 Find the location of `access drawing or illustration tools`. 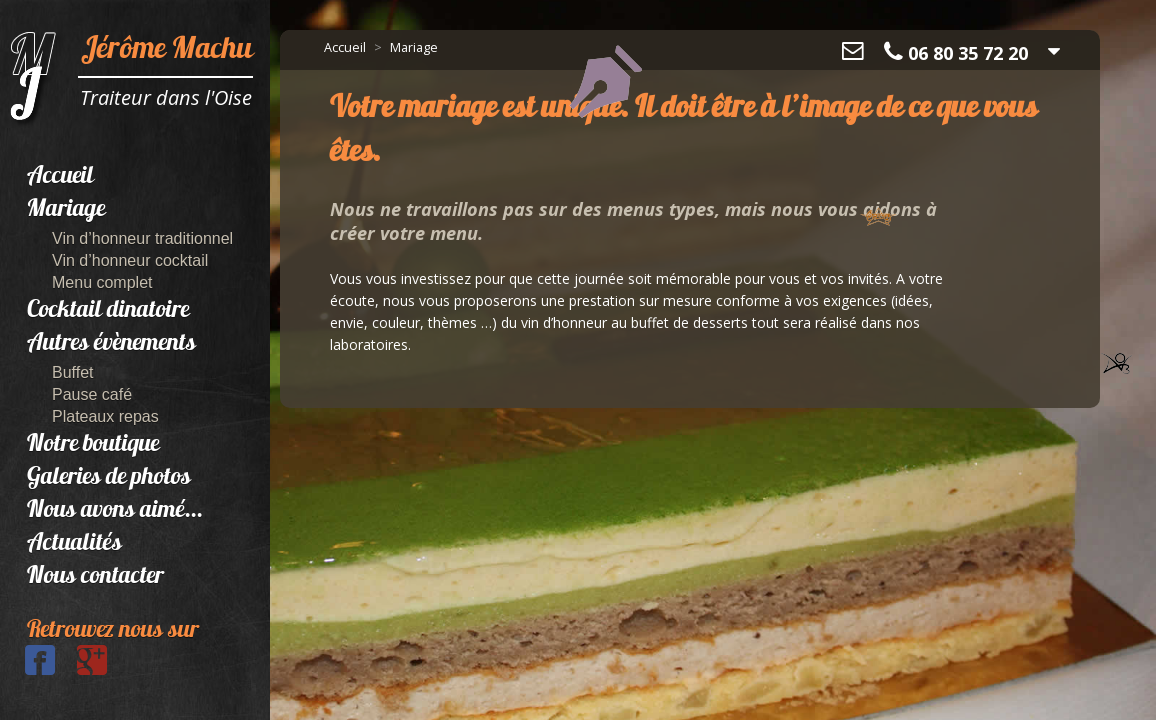

access drawing or illustration tools is located at coordinates (603, 81).